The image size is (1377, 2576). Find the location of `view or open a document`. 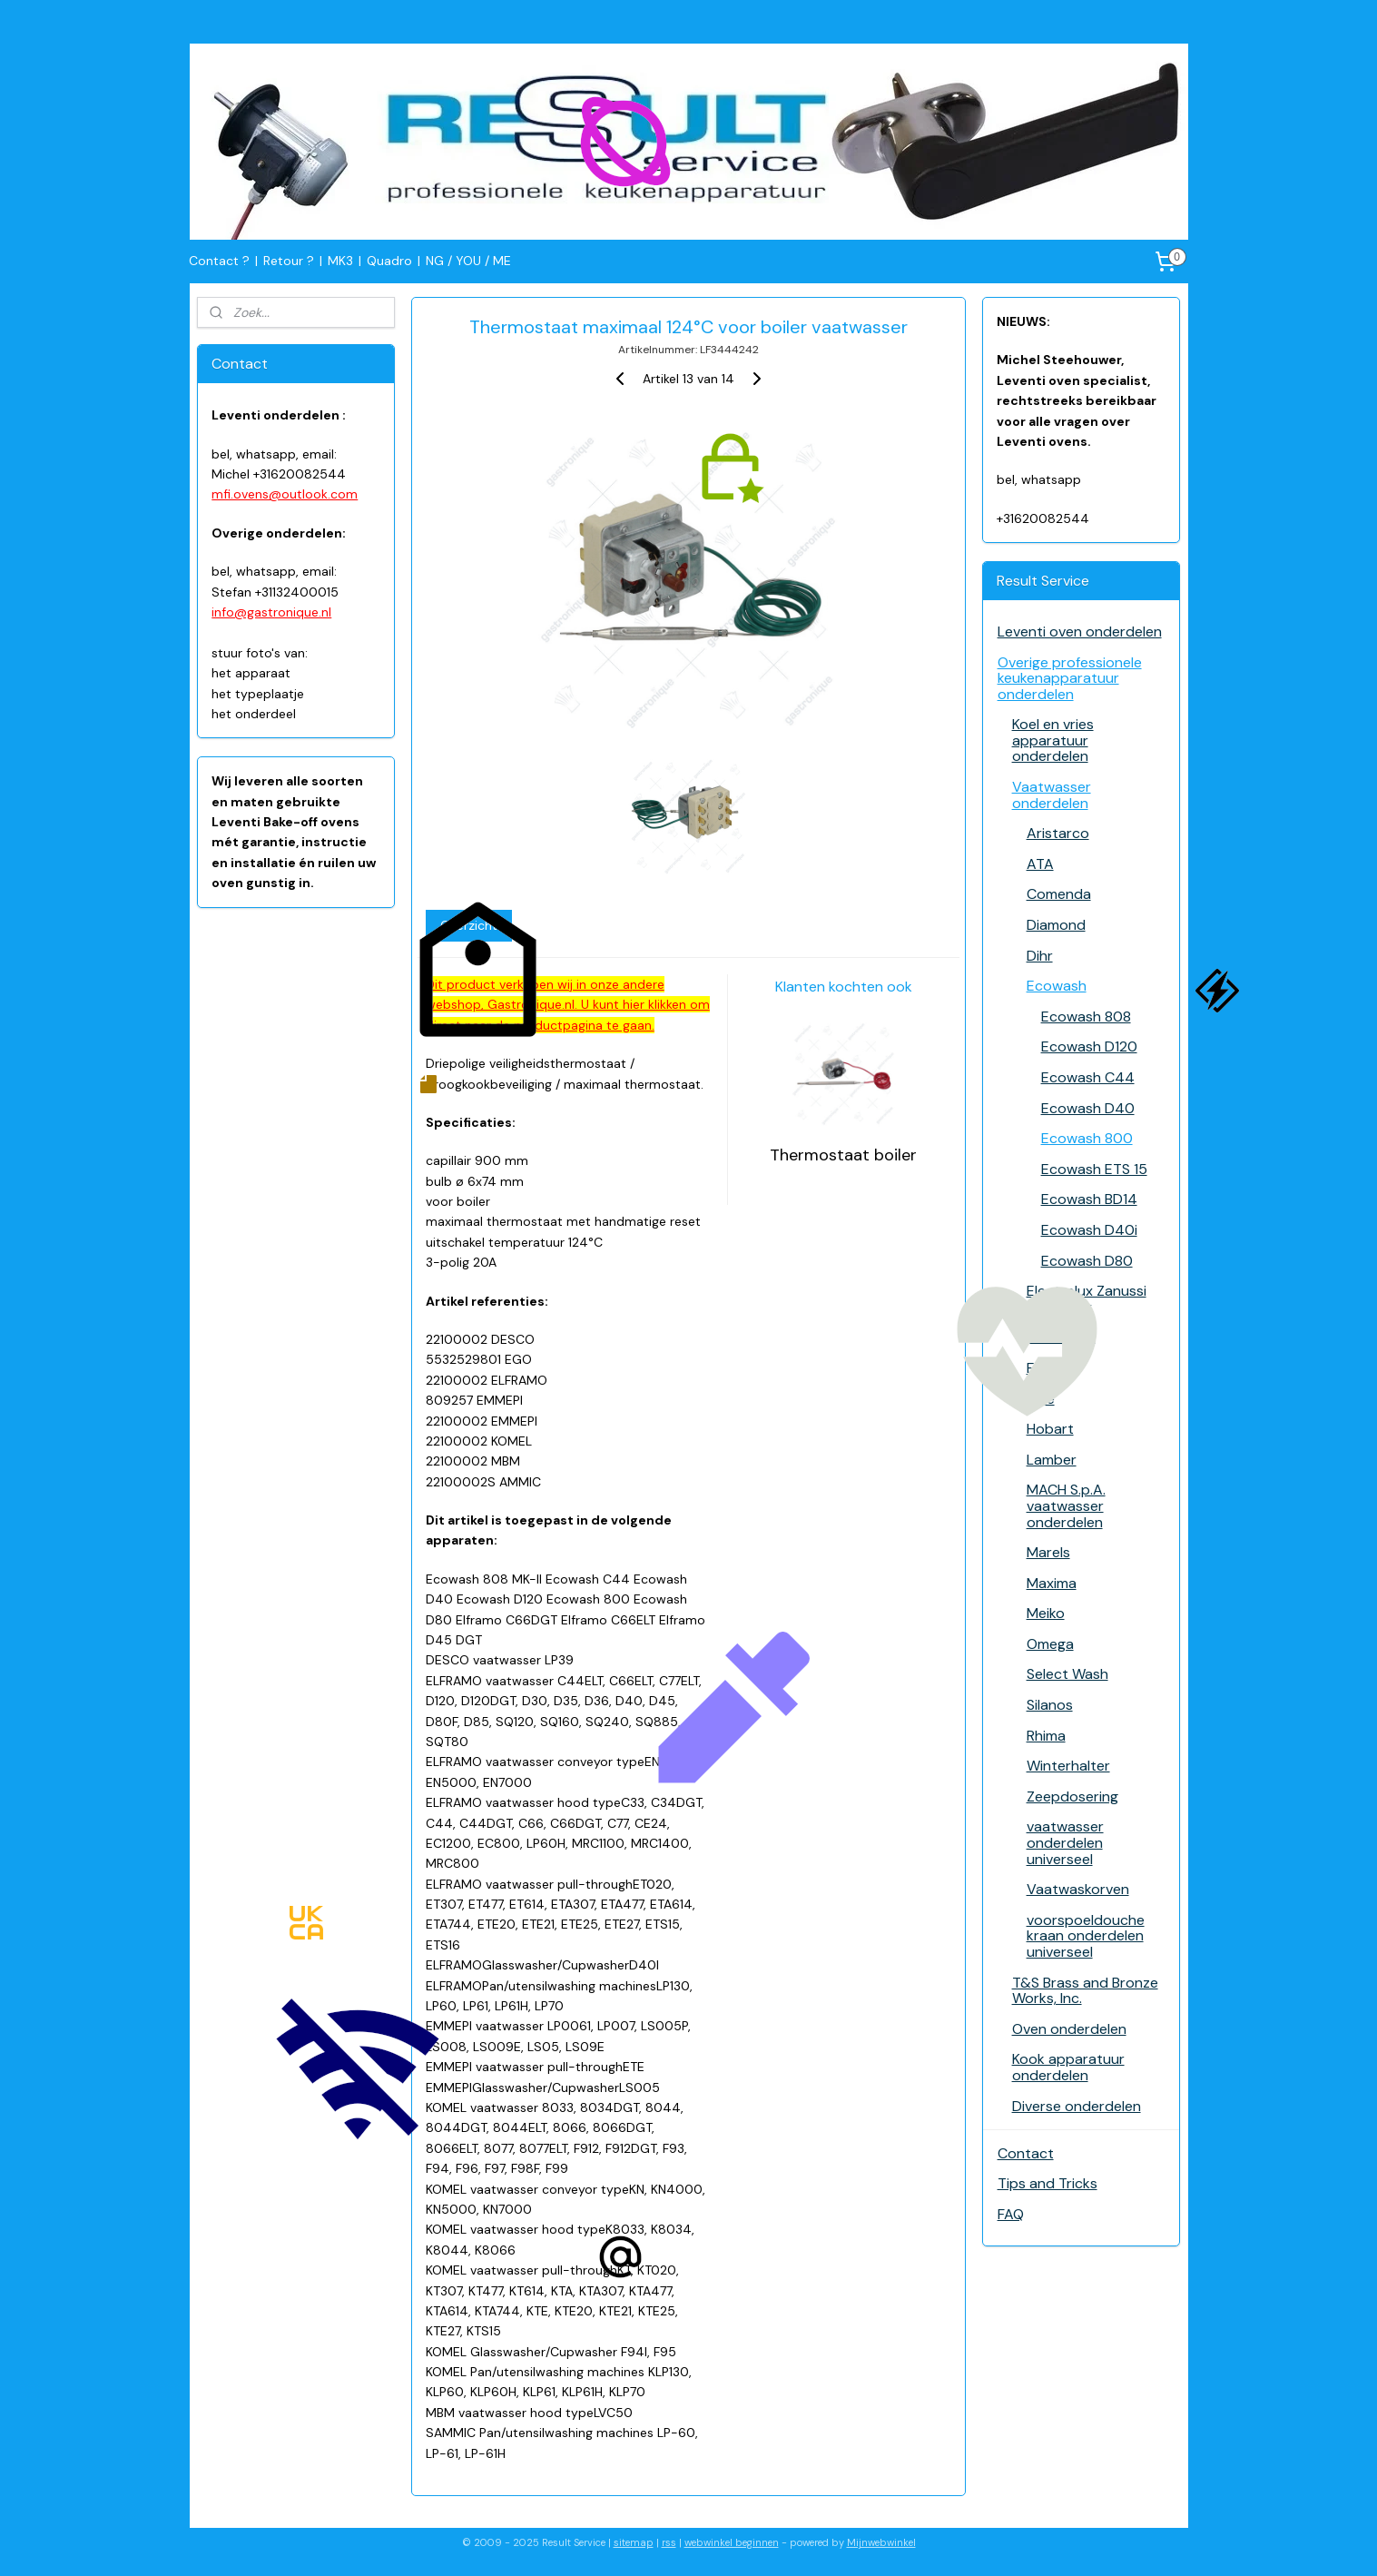

view or open a document is located at coordinates (428, 1084).